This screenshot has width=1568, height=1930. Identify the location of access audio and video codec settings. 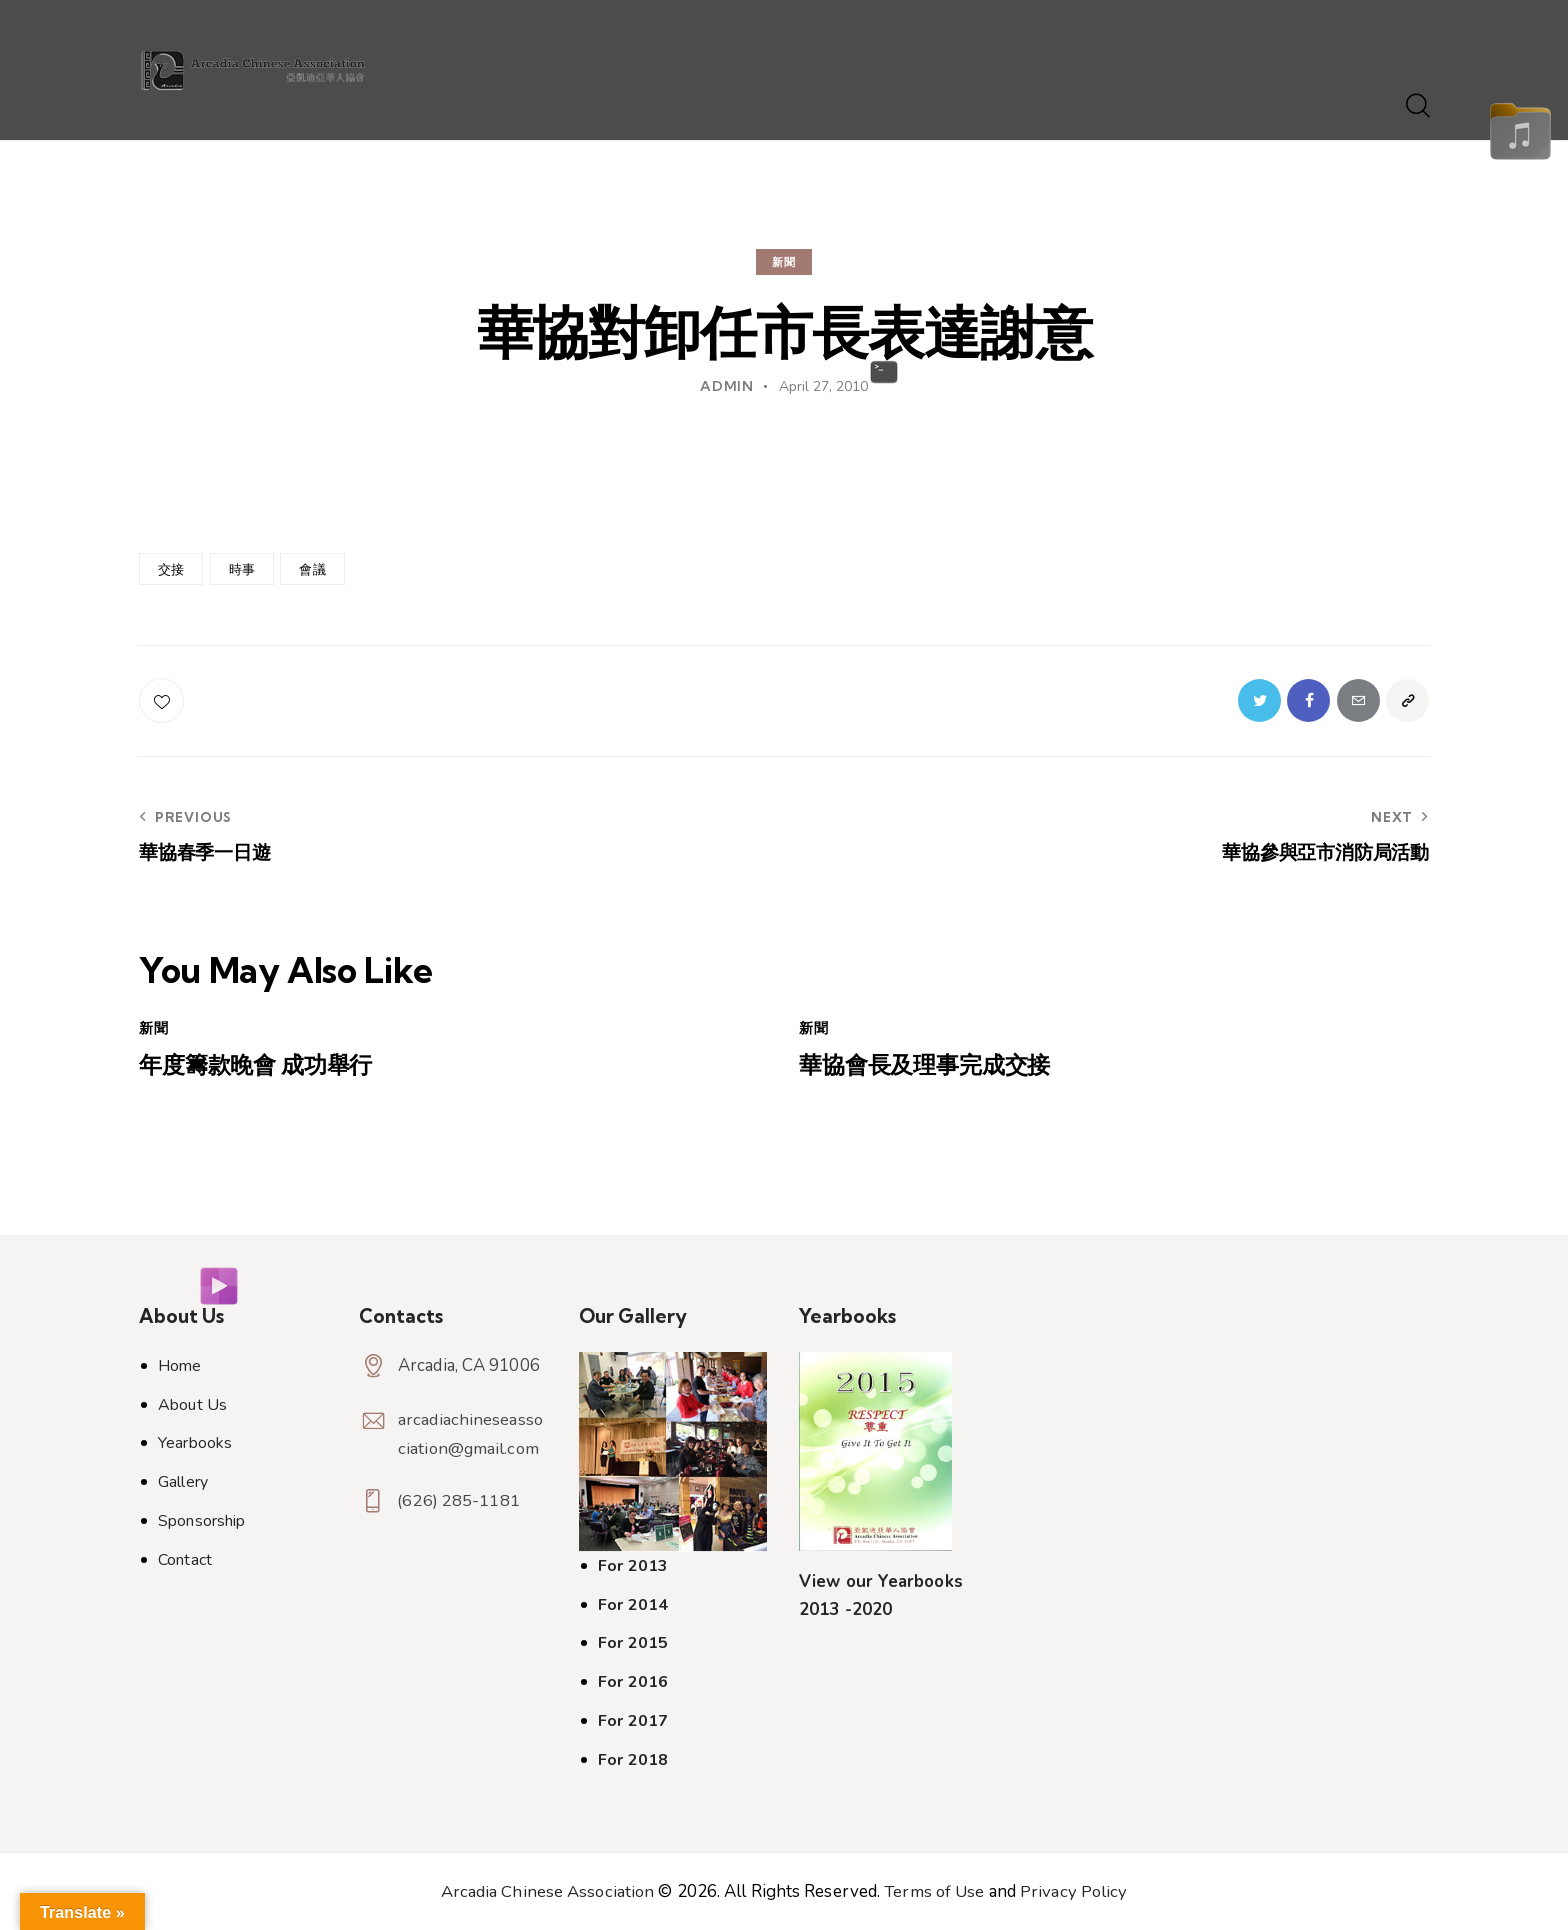
(219, 1286).